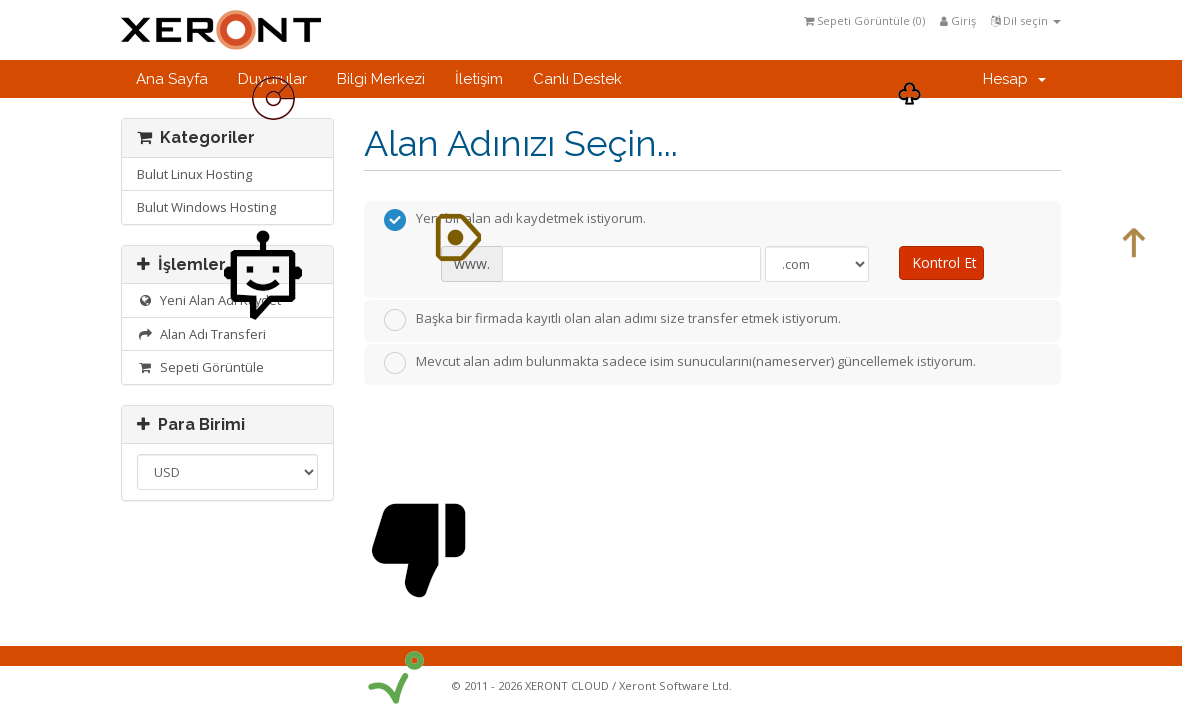 This screenshot has width=1182, height=720. I want to click on bounce or redirect content to the right, so click(396, 676).